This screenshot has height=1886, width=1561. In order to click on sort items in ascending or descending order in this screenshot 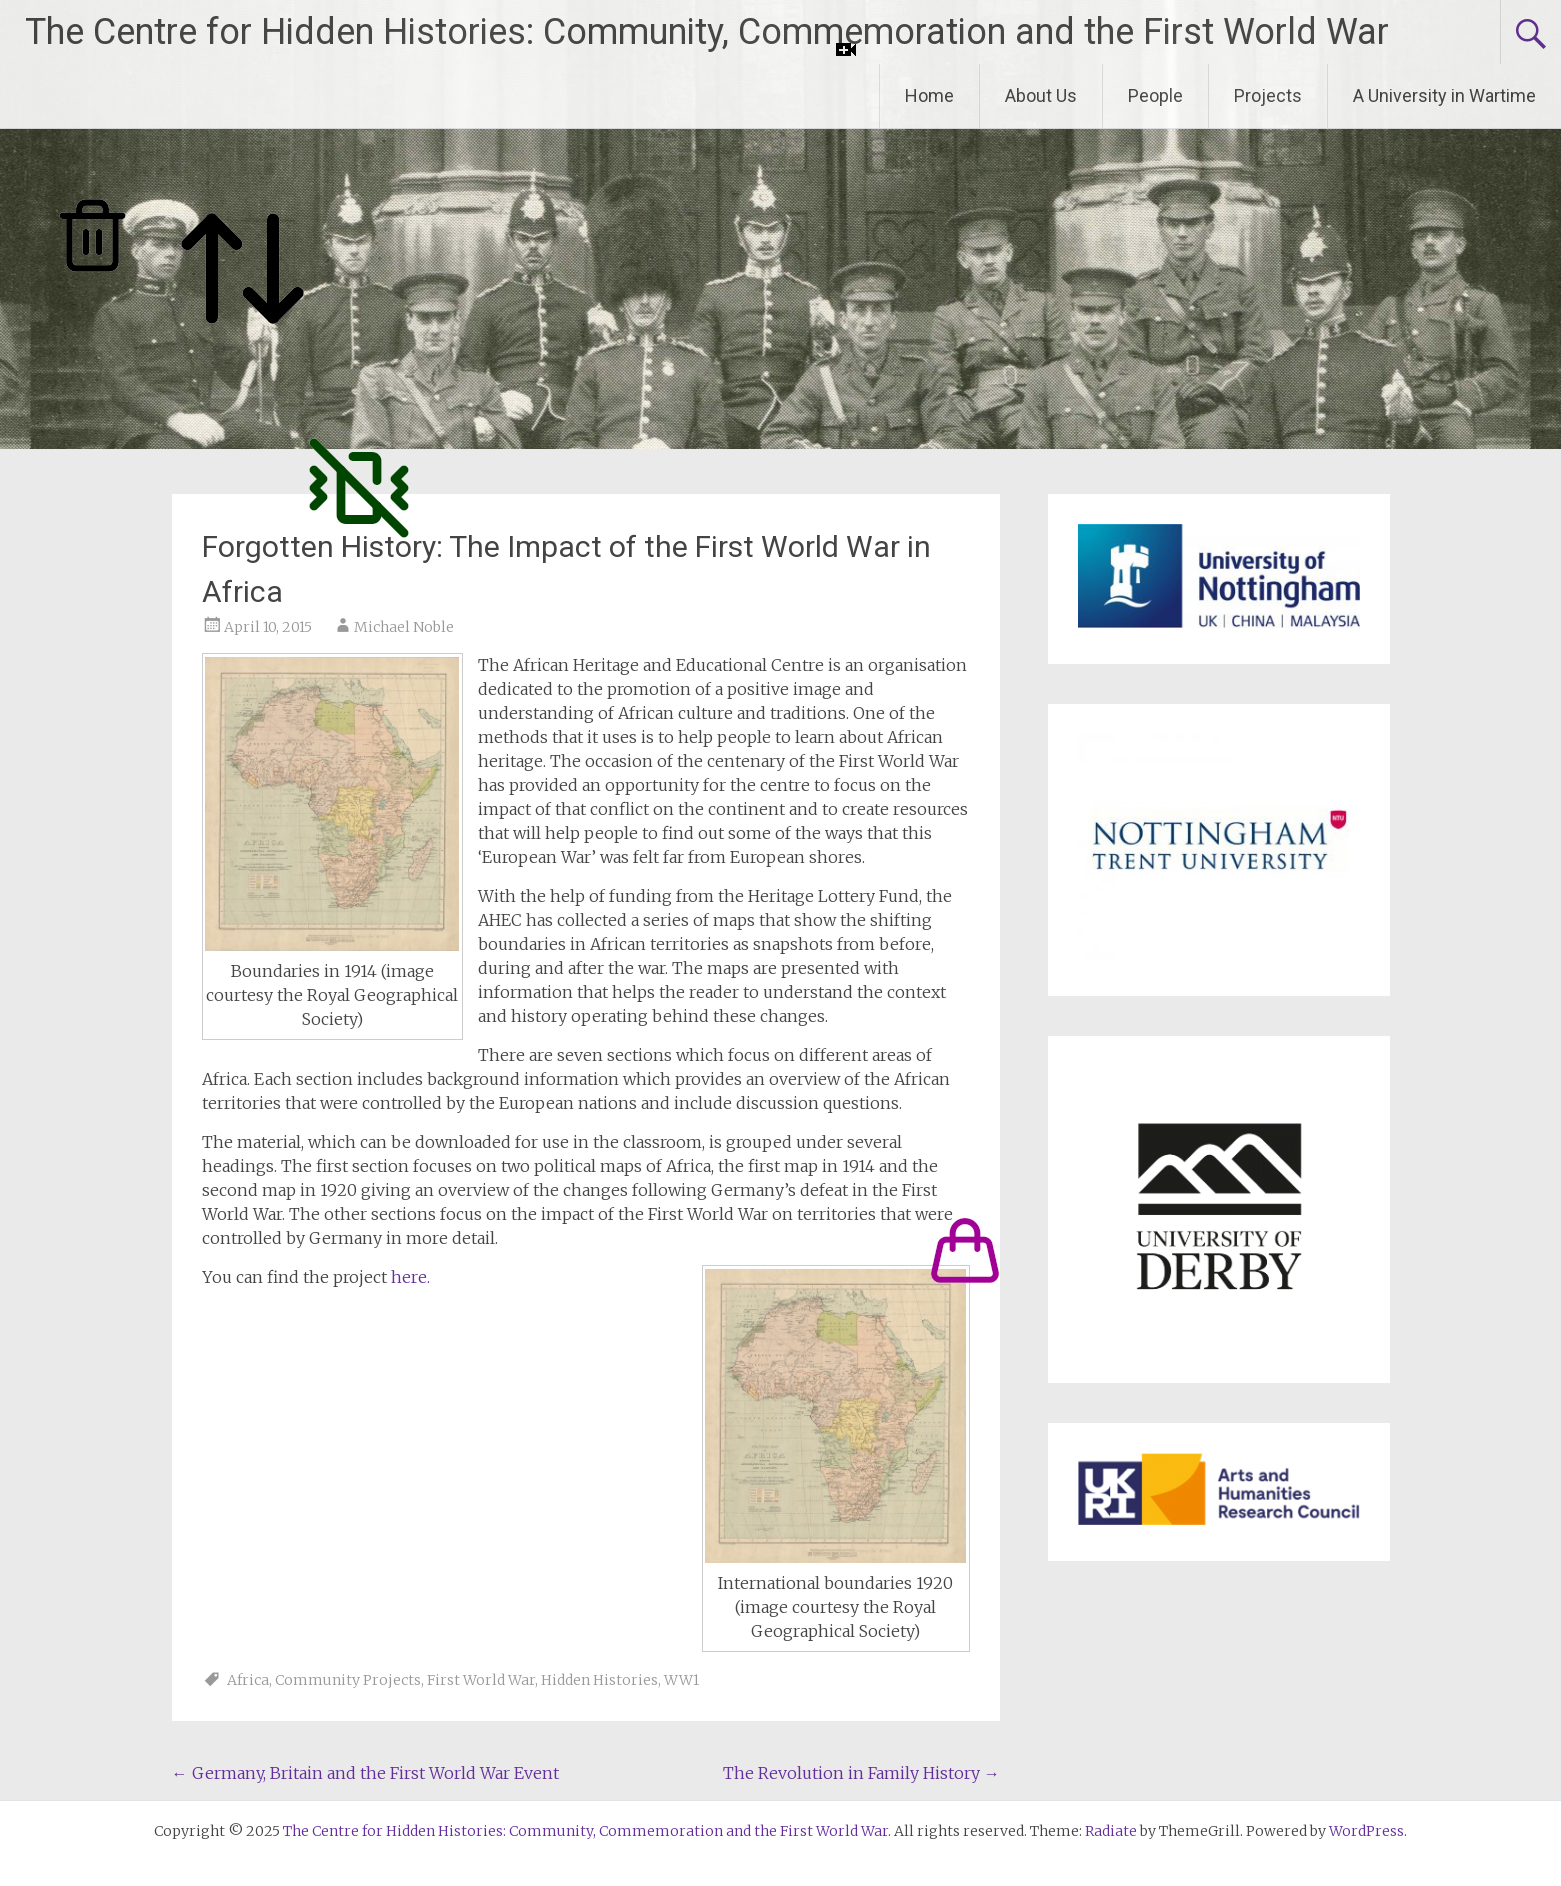, I will do `click(242, 268)`.